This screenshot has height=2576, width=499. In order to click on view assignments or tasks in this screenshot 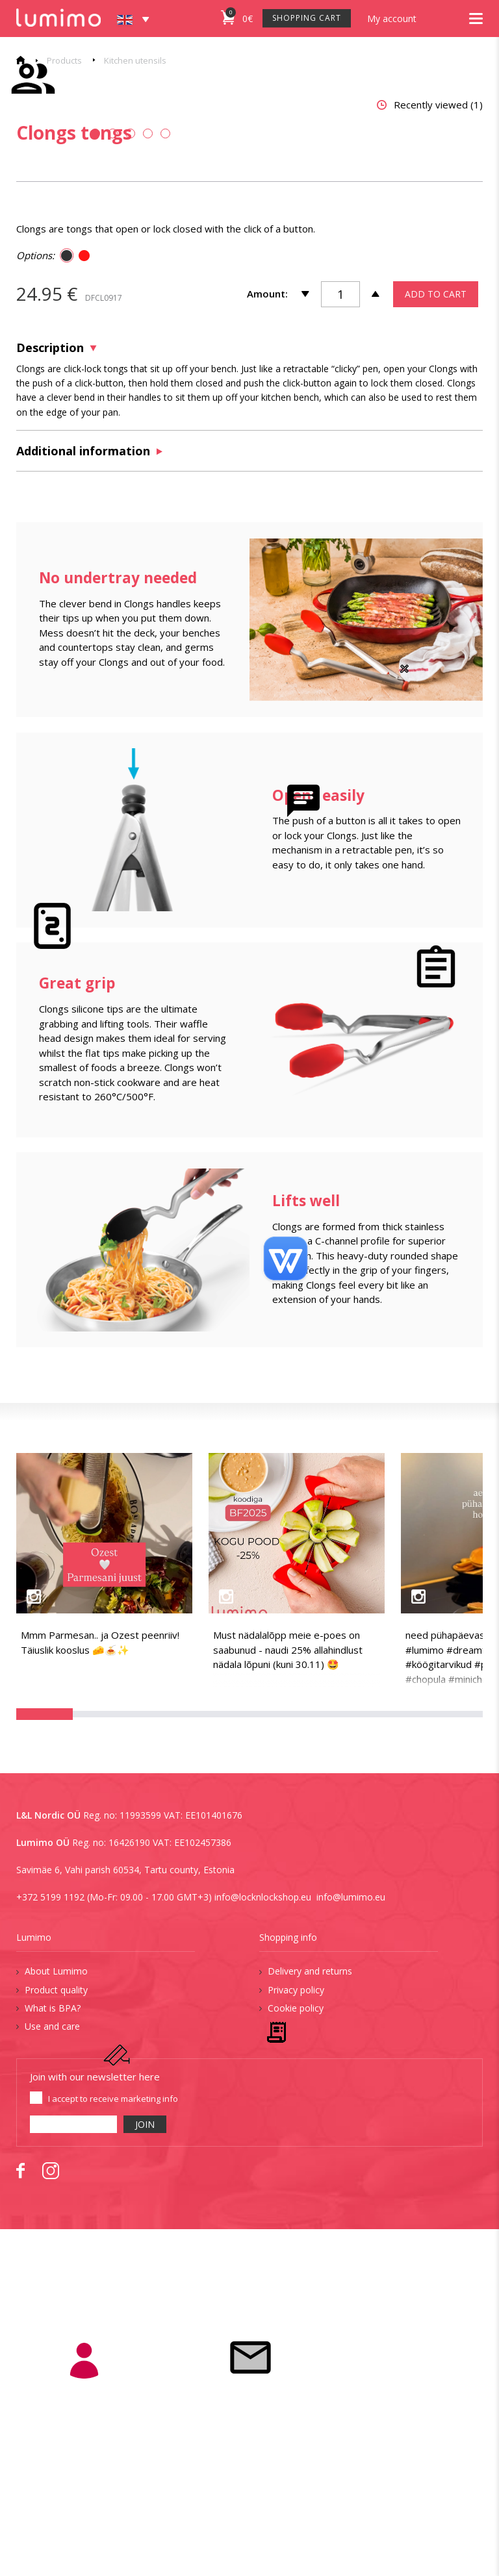, I will do `click(436, 968)`.